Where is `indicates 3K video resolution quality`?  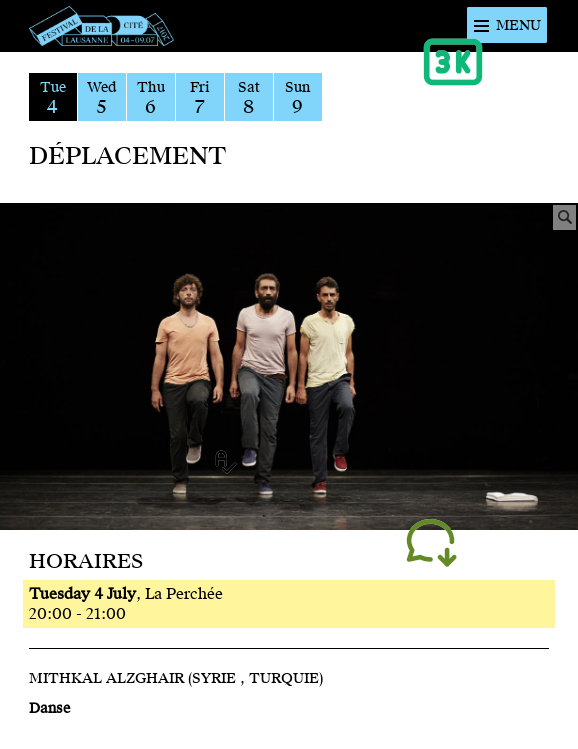
indicates 3K video resolution quality is located at coordinates (453, 62).